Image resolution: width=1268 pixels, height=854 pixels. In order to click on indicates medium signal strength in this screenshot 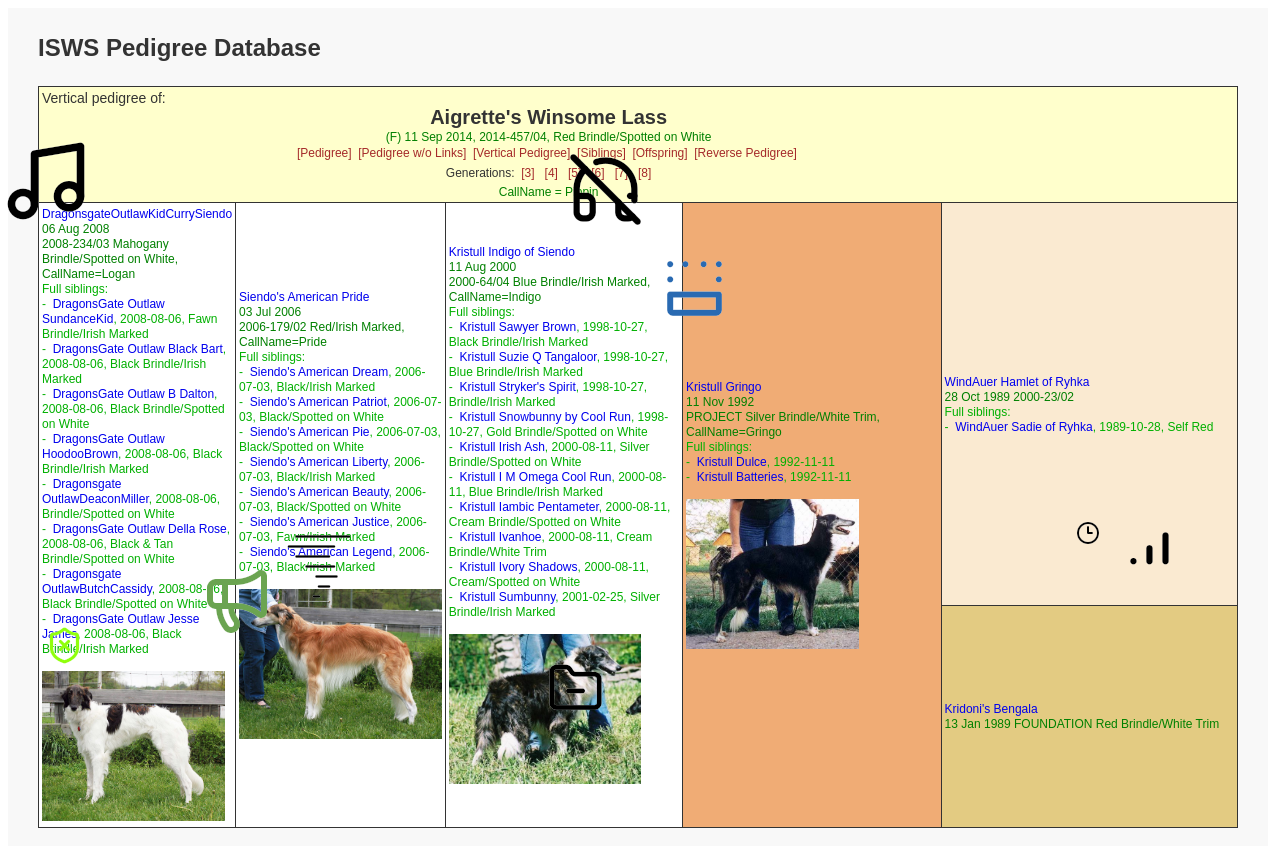, I will do `click(1165, 535)`.